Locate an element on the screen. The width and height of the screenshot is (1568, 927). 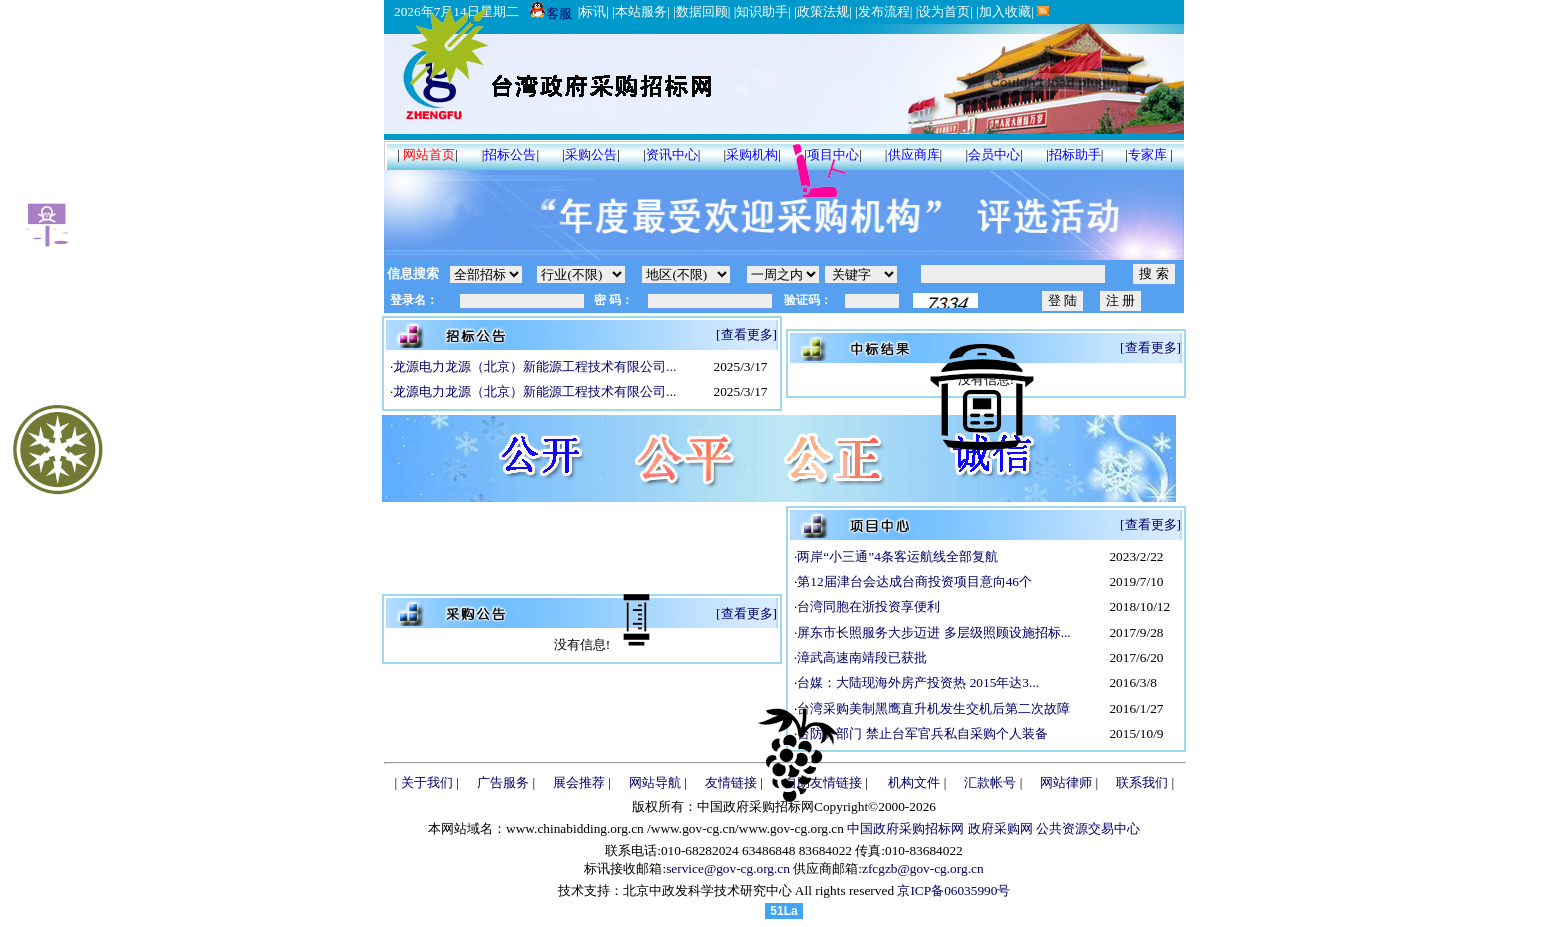
select grapes as a food or ingredient item is located at coordinates (798, 755).